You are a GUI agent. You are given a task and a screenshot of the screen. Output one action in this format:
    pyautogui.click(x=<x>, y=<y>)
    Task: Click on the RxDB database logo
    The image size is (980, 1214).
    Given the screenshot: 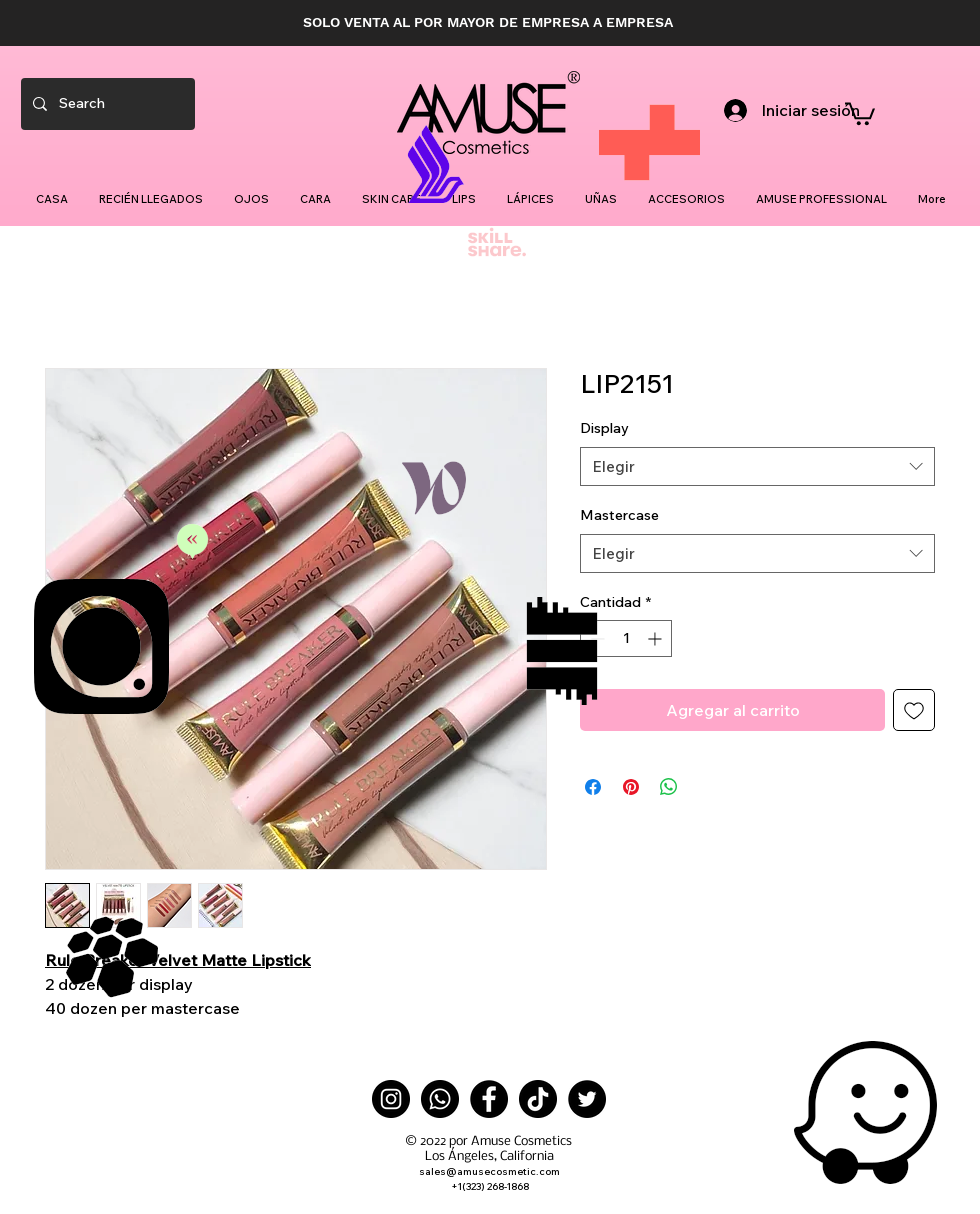 What is the action you would take?
    pyautogui.click(x=562, y=651)
    